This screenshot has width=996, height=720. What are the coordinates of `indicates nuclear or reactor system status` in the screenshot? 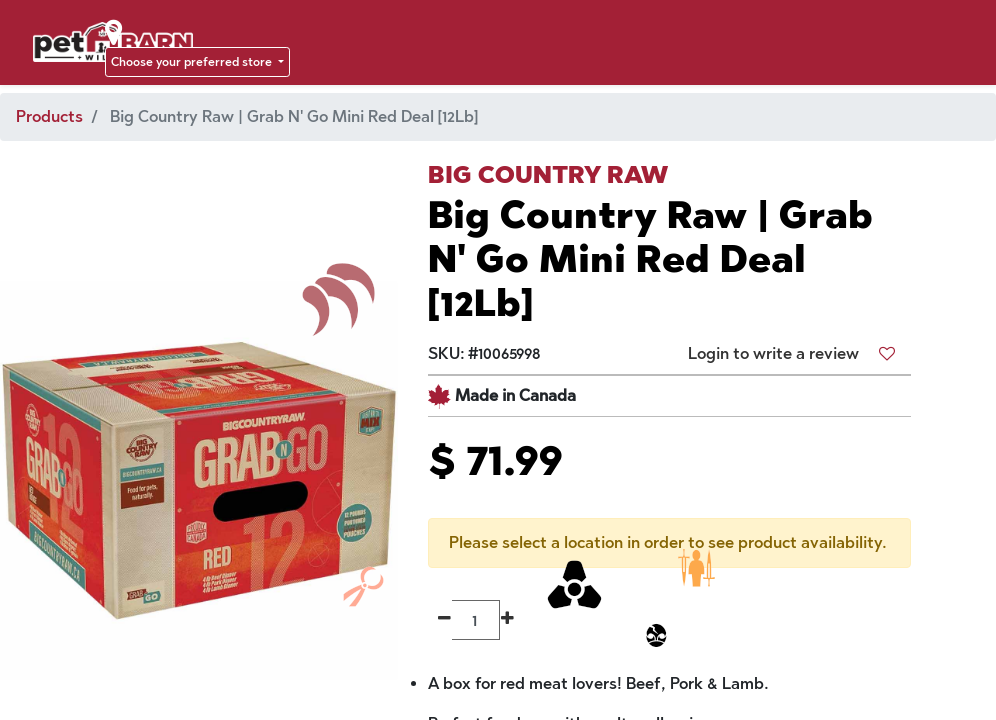 It's located at (574, 584).